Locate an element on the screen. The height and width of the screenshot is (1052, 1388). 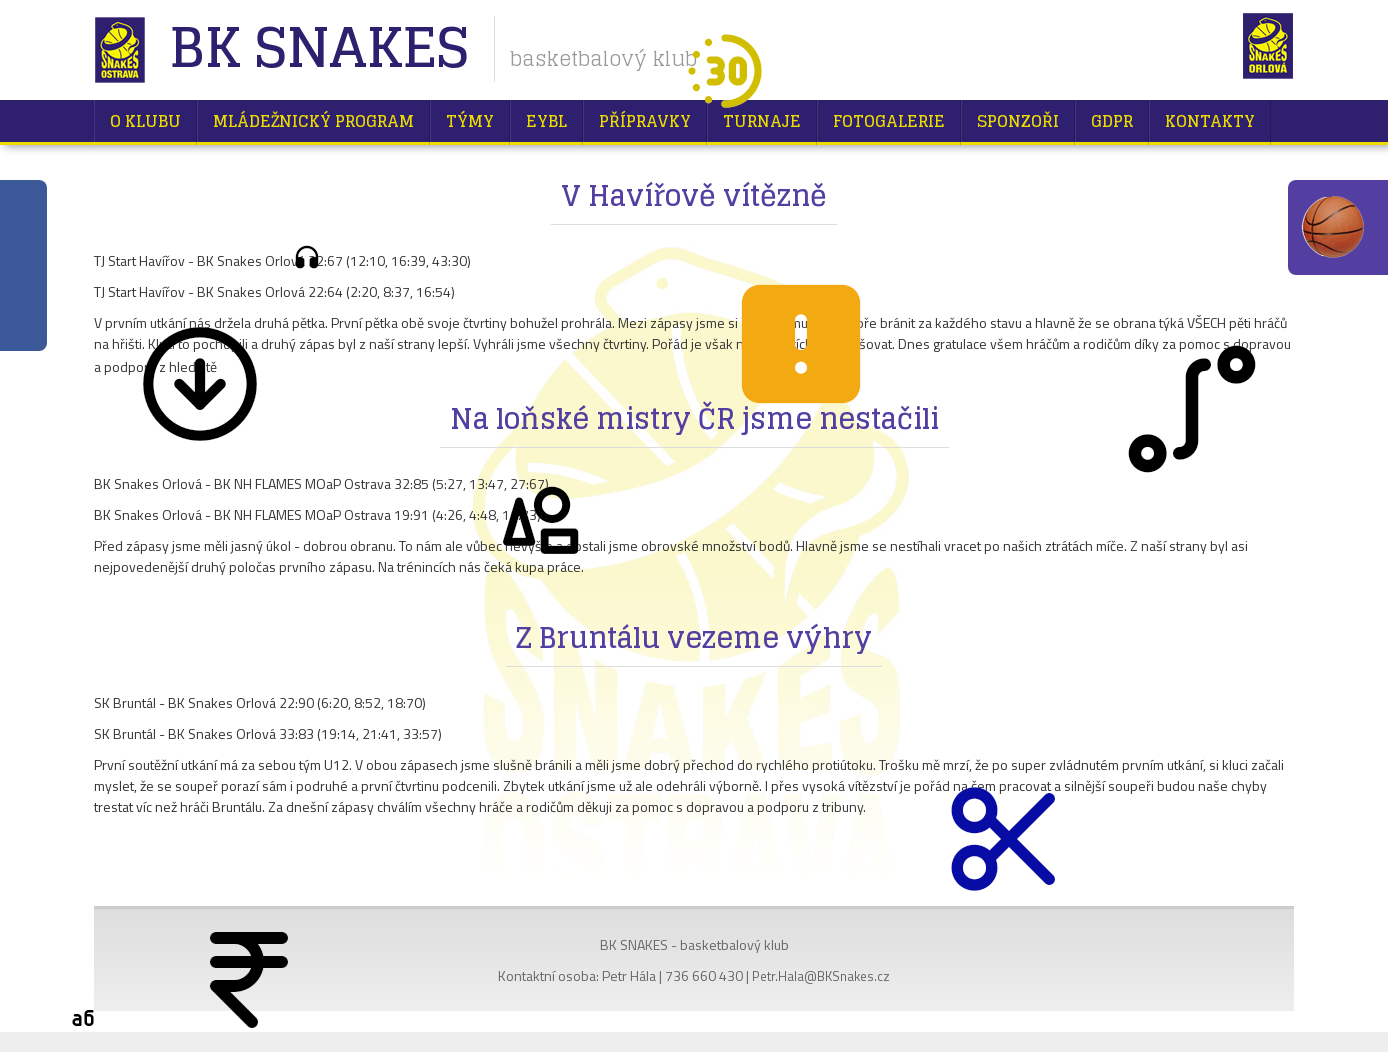
access shape tools or drawing options is located at coordinates (542, 523).